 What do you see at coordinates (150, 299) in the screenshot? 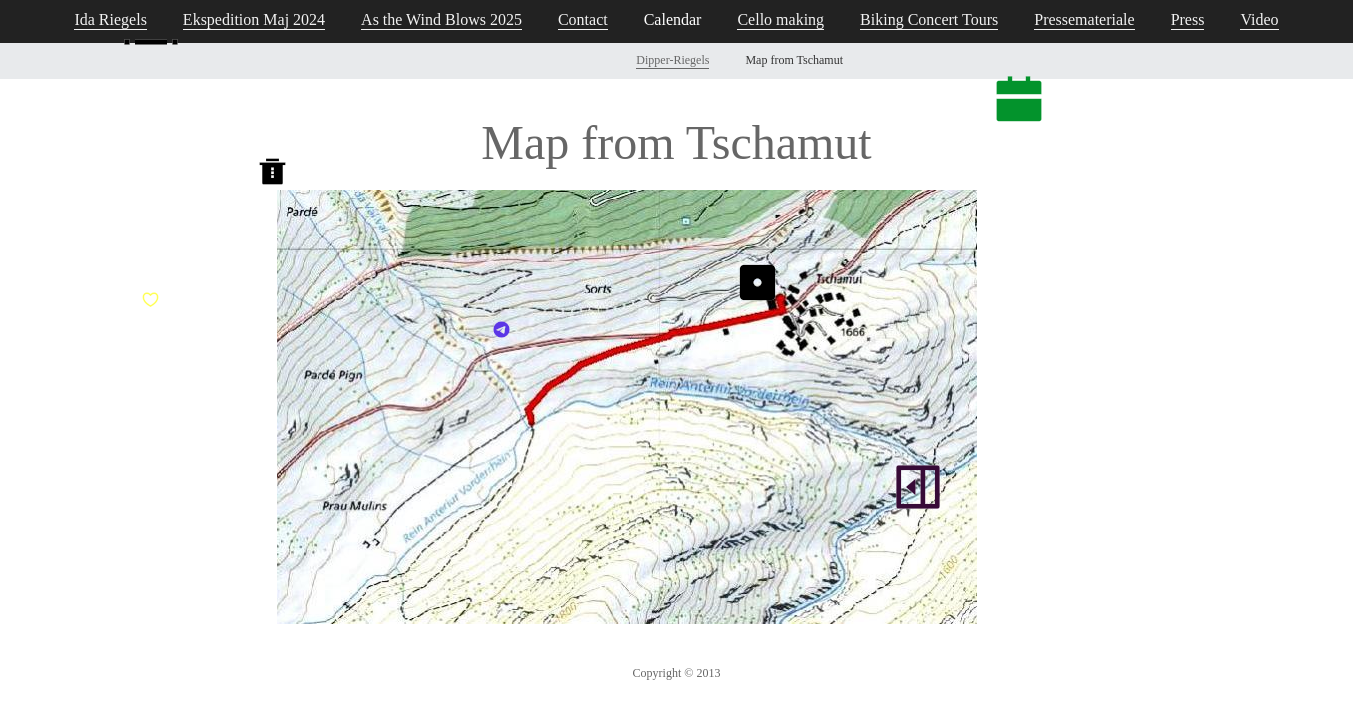
I see `add to favorites` at bounding box center [150, 299].